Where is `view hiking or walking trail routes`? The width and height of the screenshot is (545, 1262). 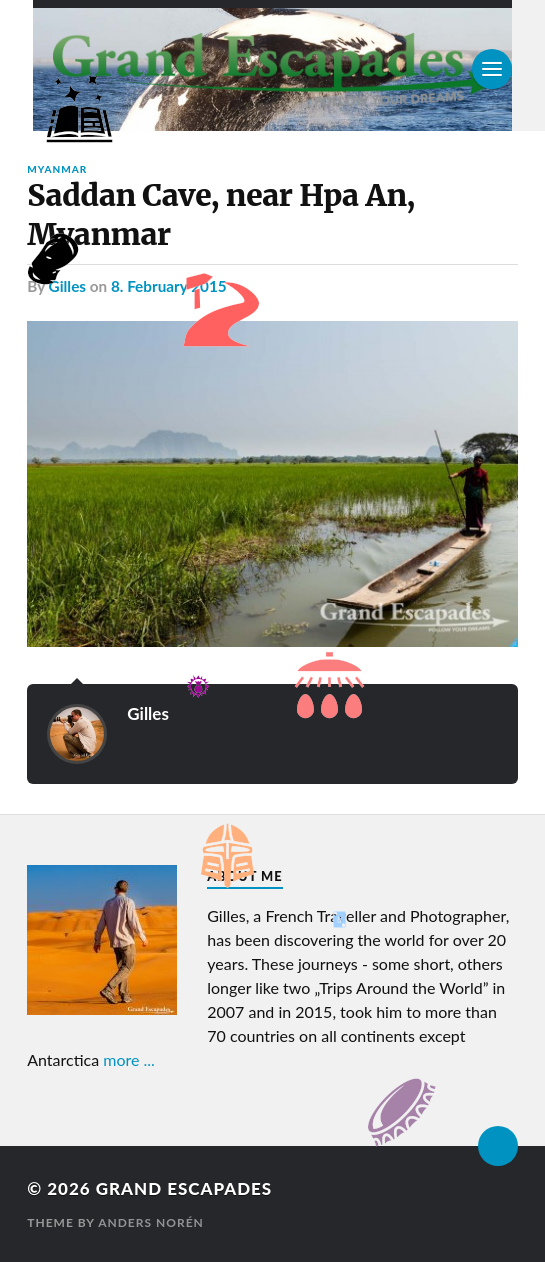
view hiking or walking trail routes is located at coordinates (221, 309).